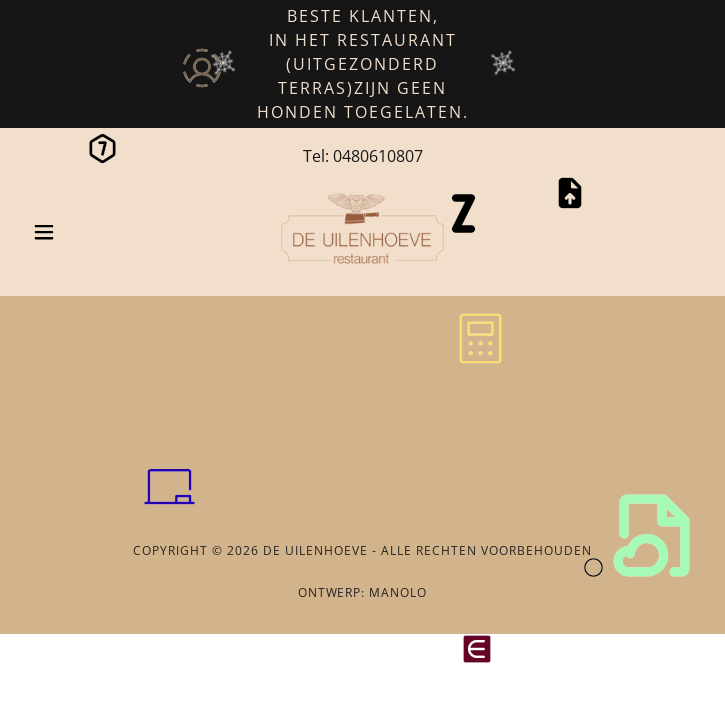  Describe the element at coordinates (463, 213) in the screenshot. I see `indicates z-index or layer ordering option` at that location.